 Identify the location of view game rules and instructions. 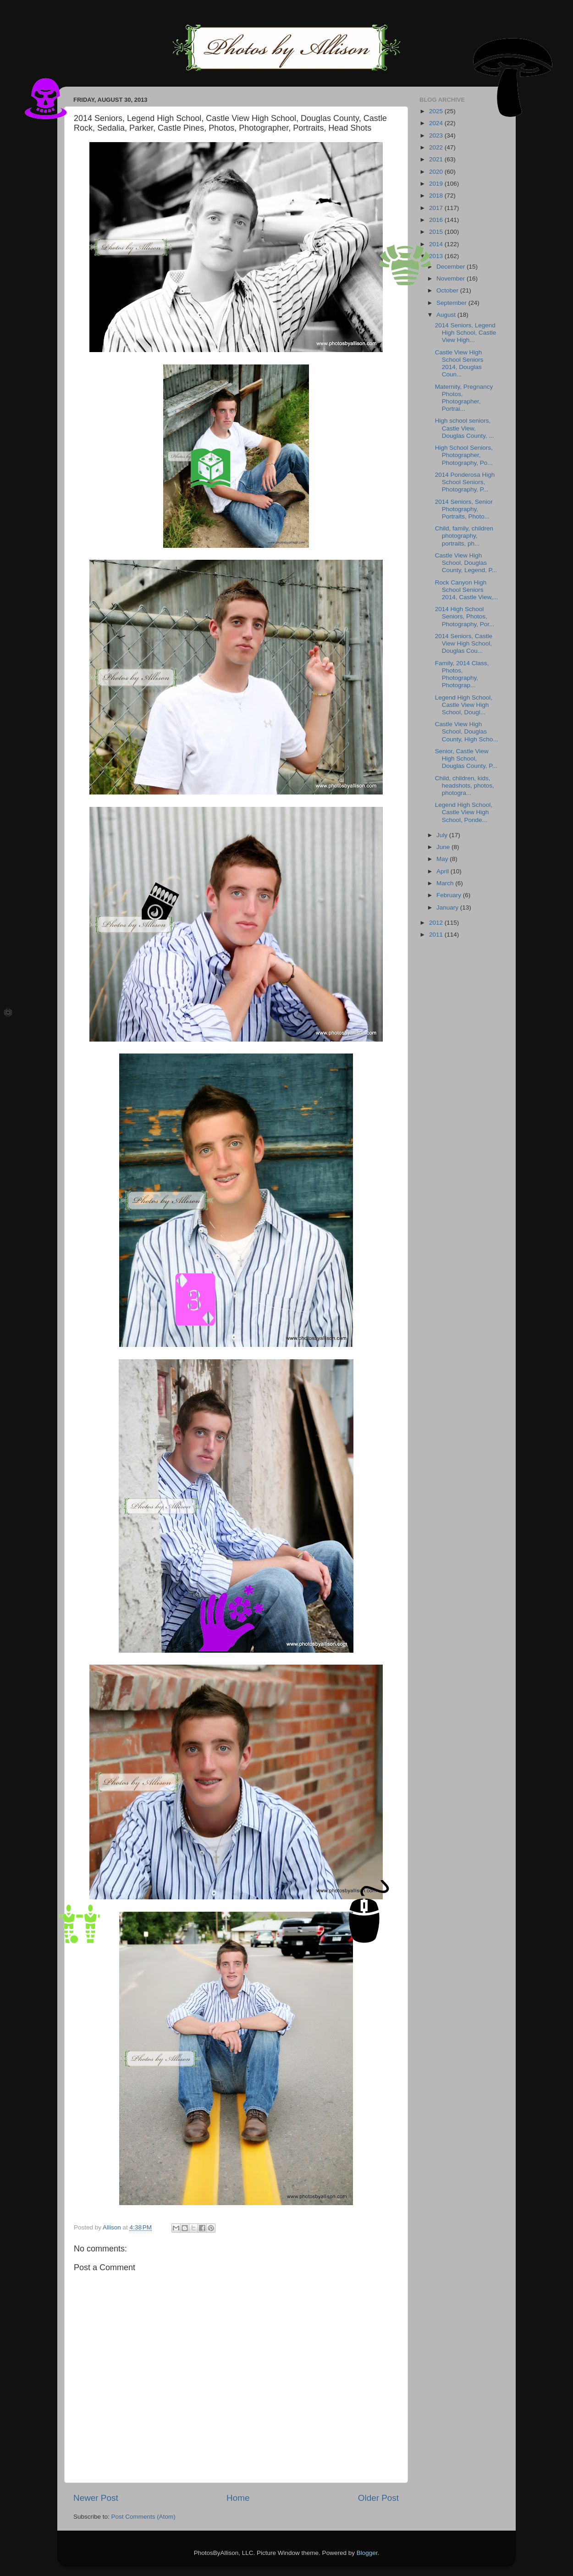
(210, 468).